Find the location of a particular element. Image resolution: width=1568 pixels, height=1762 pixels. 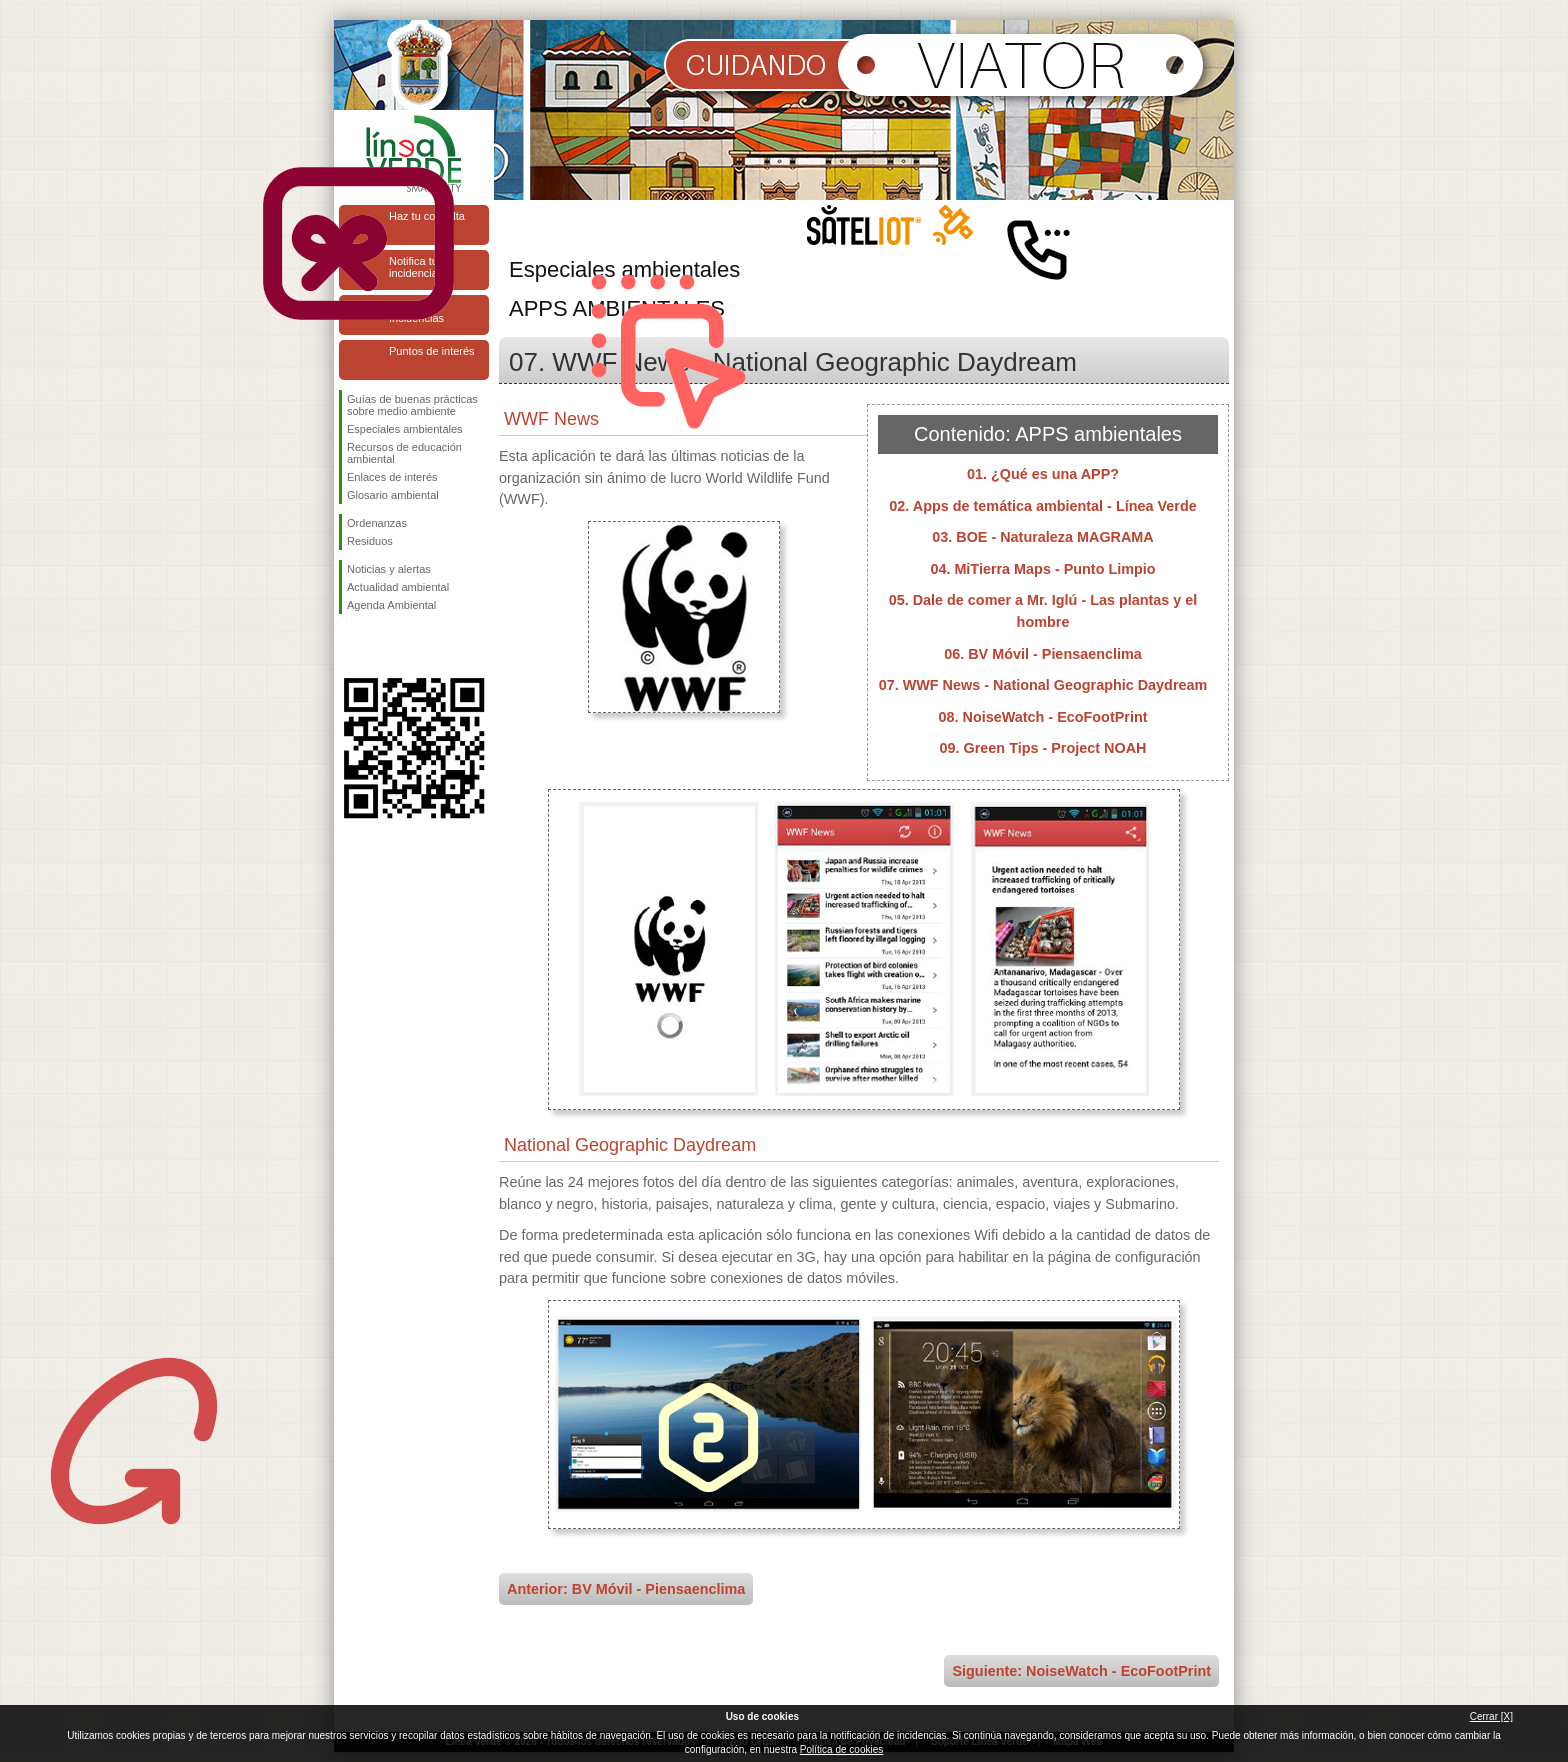

rotate object 360 degrees is located at coordinates (134, 1441).